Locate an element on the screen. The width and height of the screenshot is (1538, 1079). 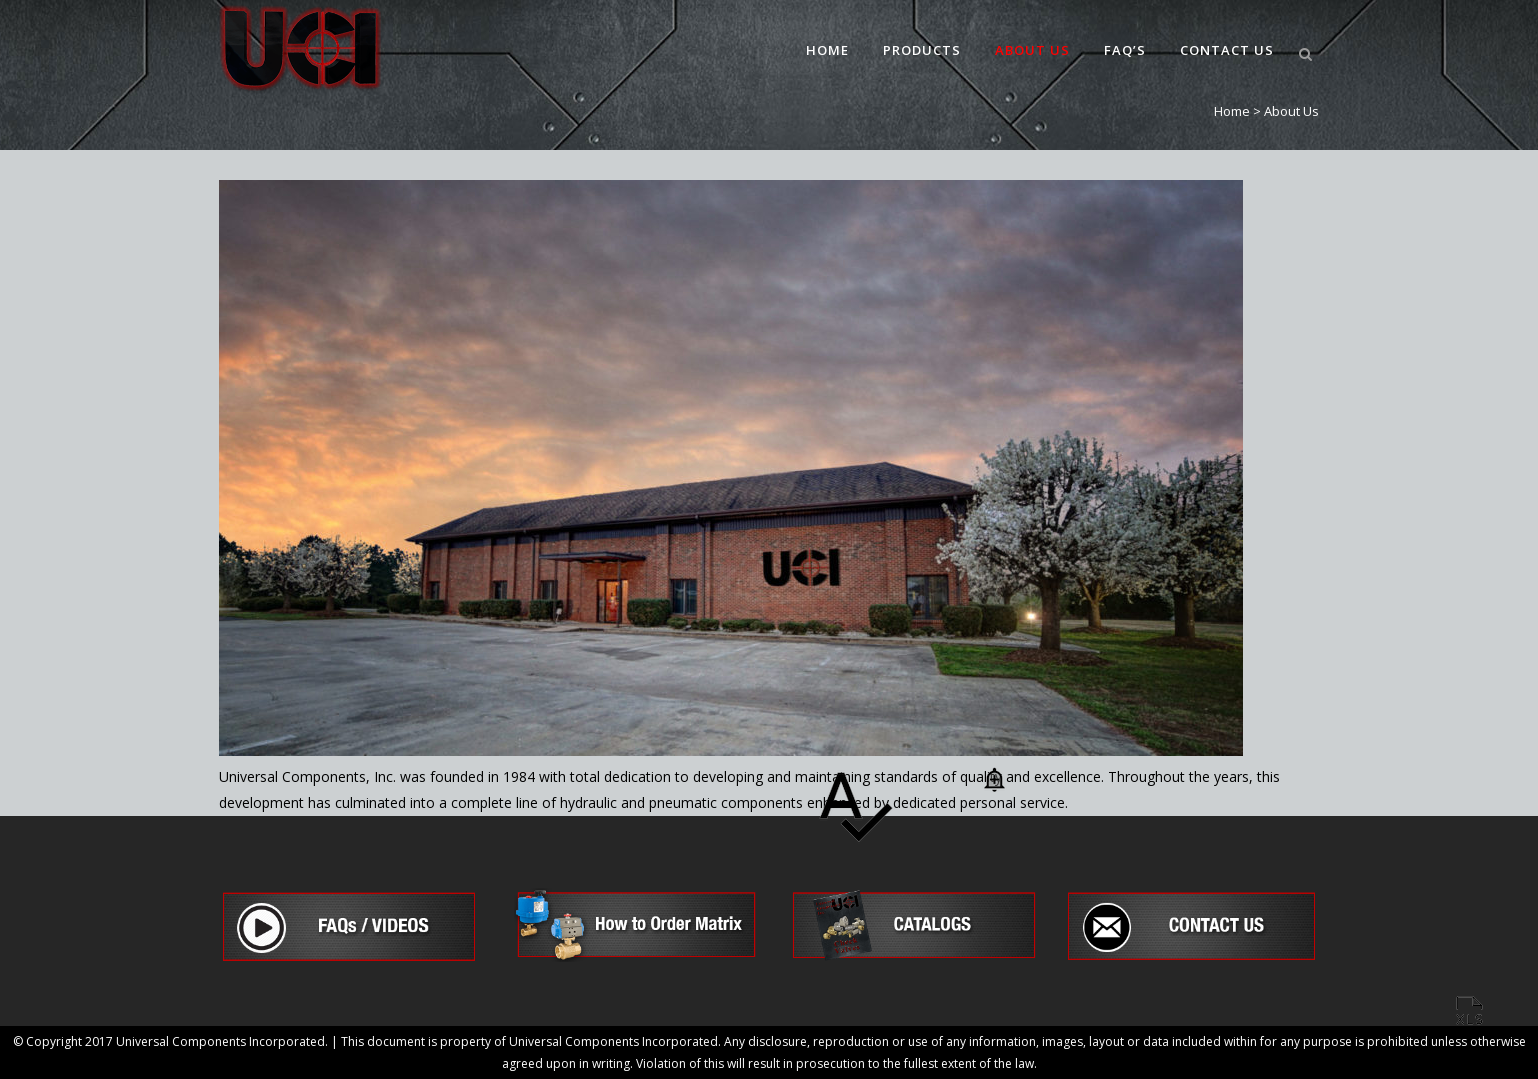
open or view an excel spreadsheet file is located at coordinates (1469, 1011).